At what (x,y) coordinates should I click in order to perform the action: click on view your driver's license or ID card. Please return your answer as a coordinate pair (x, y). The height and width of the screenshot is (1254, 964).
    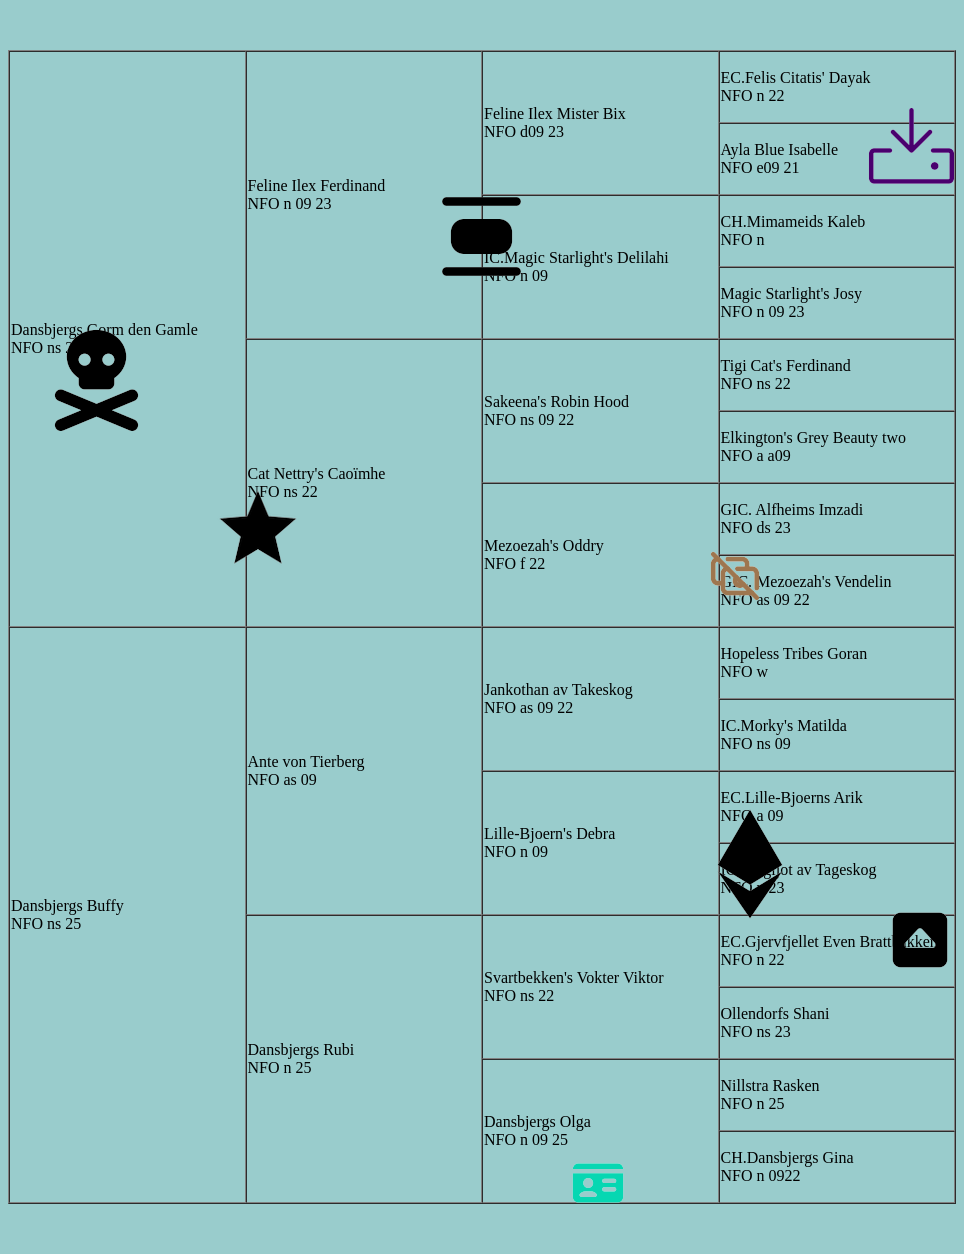
    Looking at the image, I should click on (598, 1183).